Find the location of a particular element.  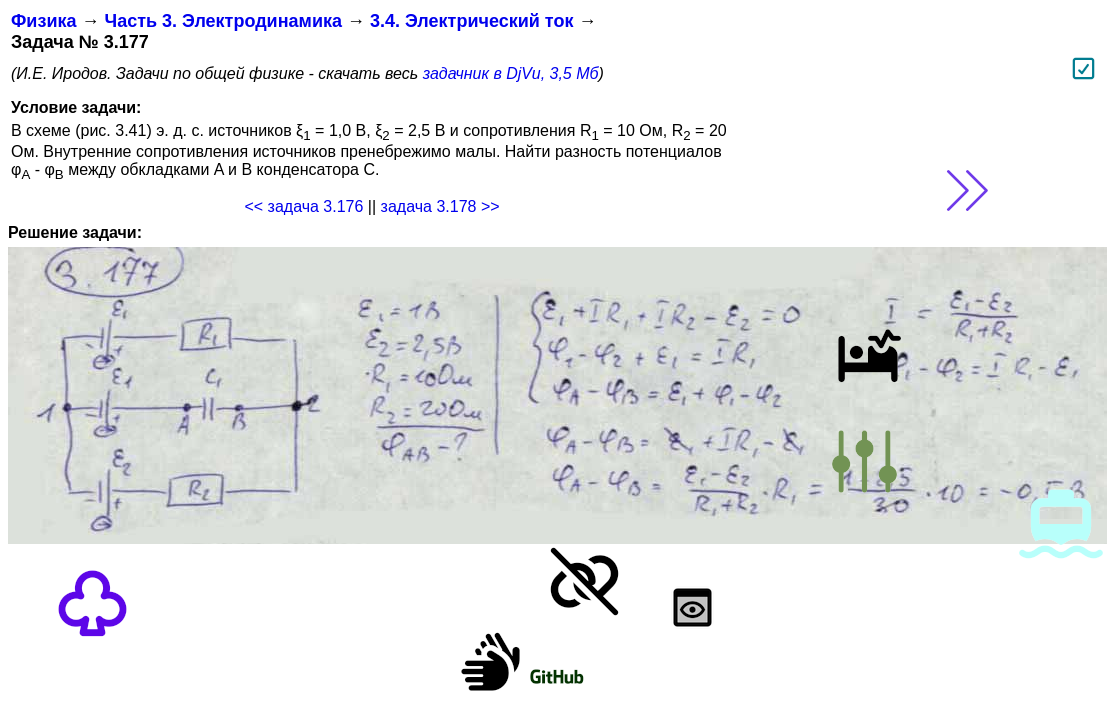

indicates a broken or invalid link is located at coordinates (584, 581).